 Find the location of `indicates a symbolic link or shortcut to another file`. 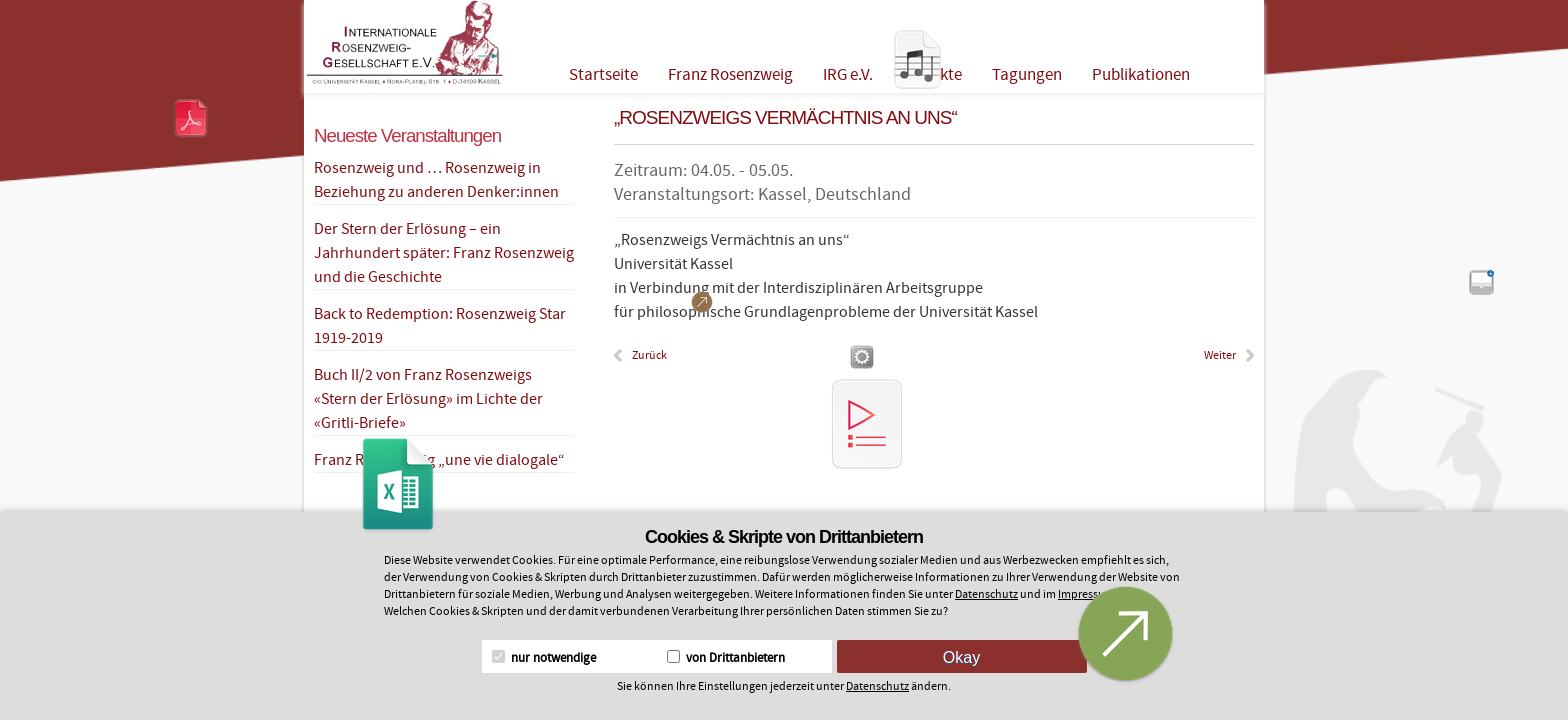

indicates a symbolic link or shortcut to another file is located at coordinates (1125, 633).